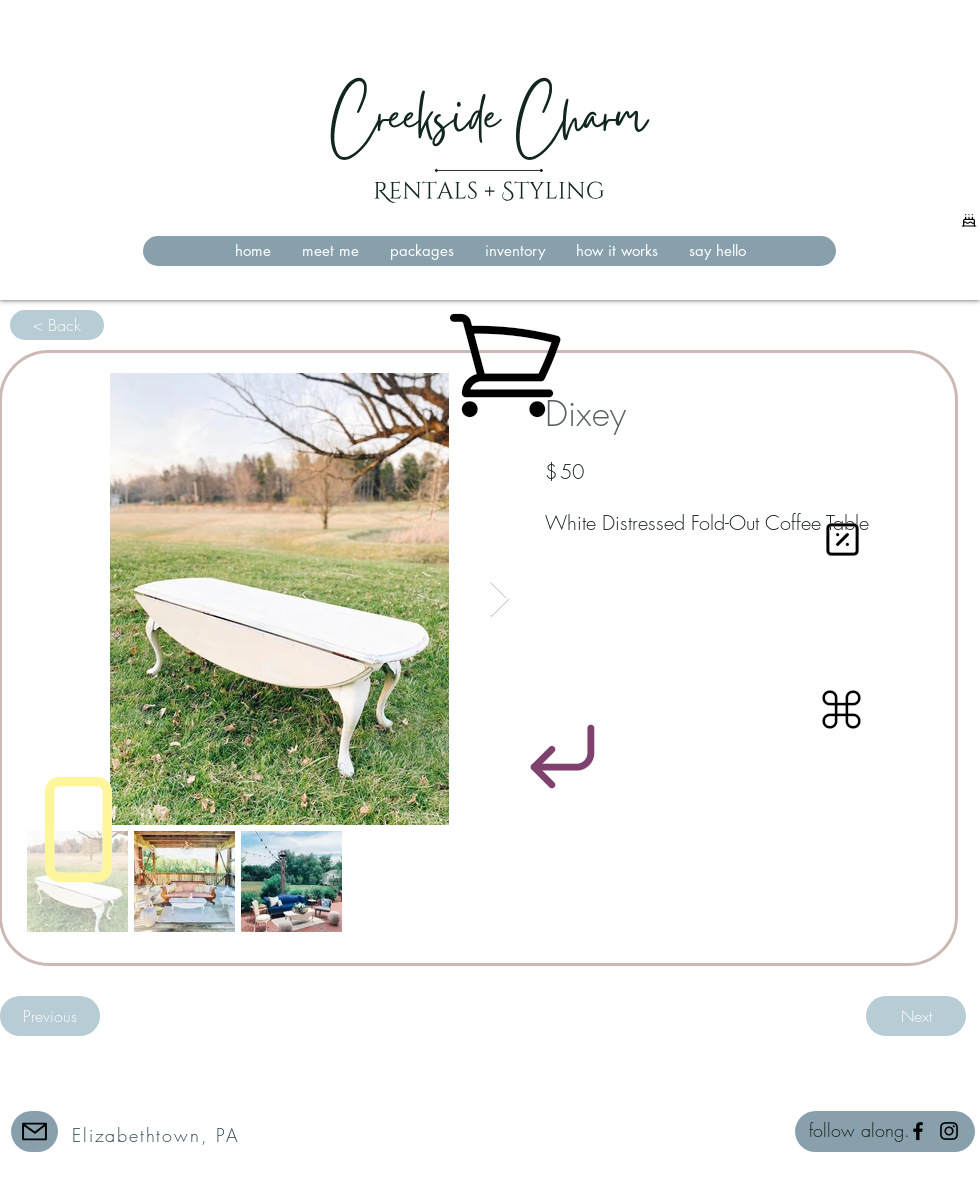 The image size is (980, 1199). I want to click on view or apply a discount, so click(842, 539).